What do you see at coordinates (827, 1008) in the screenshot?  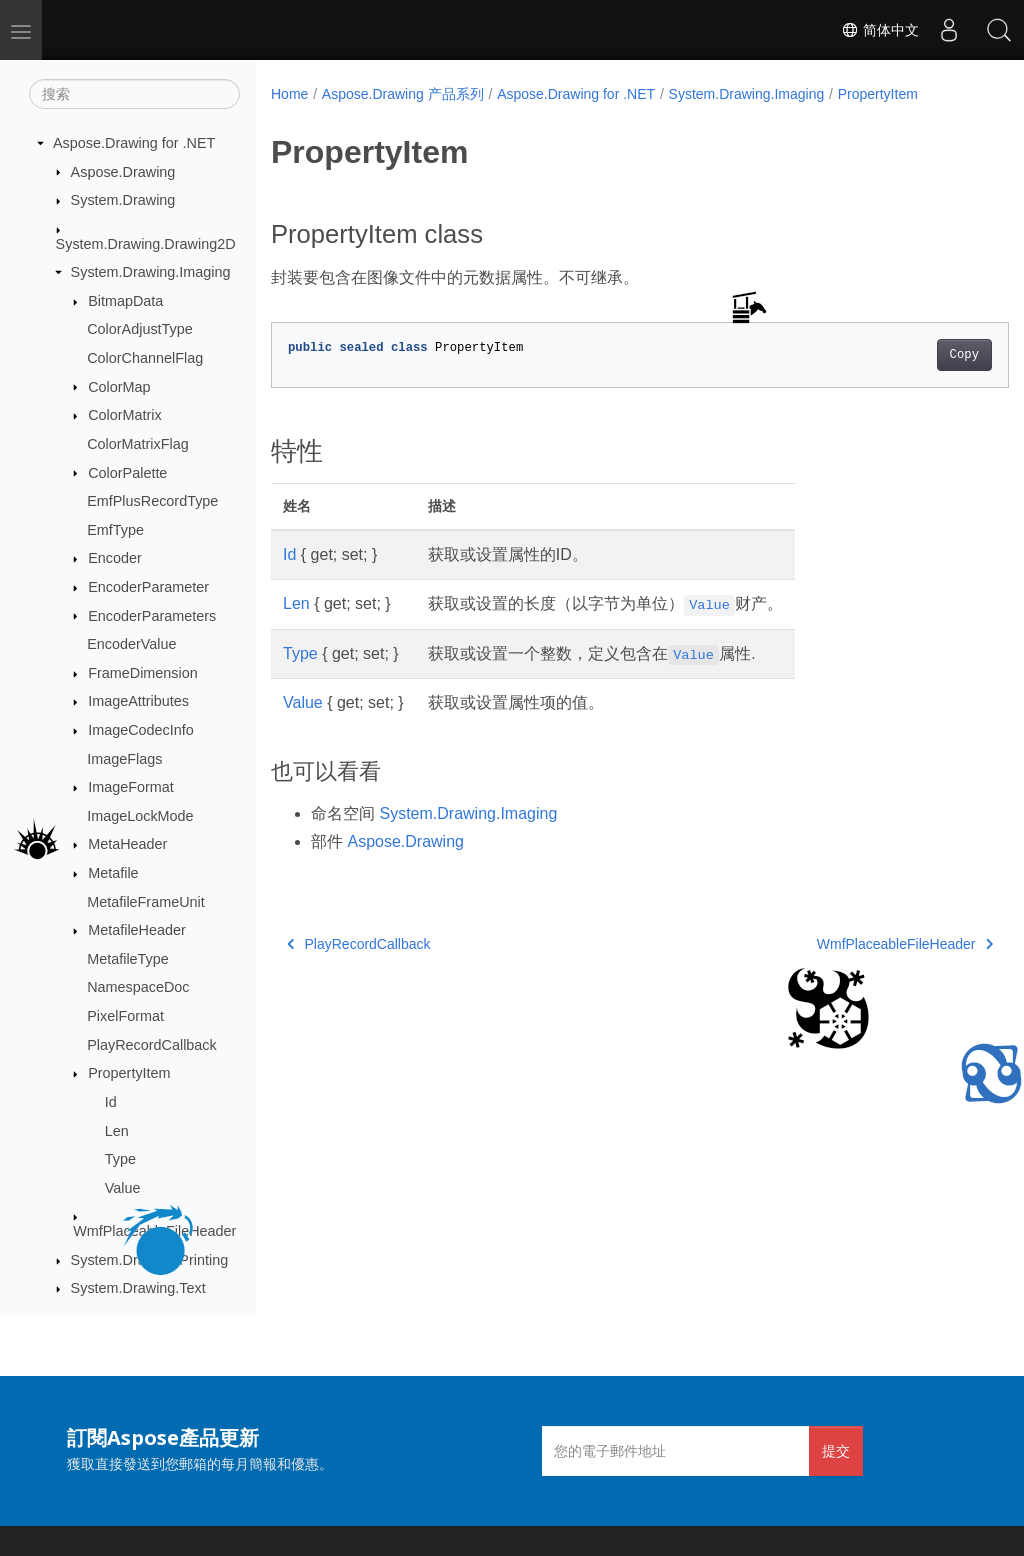 I see `cast a frostfire spell or ability` at bounding box center [827, 1008].